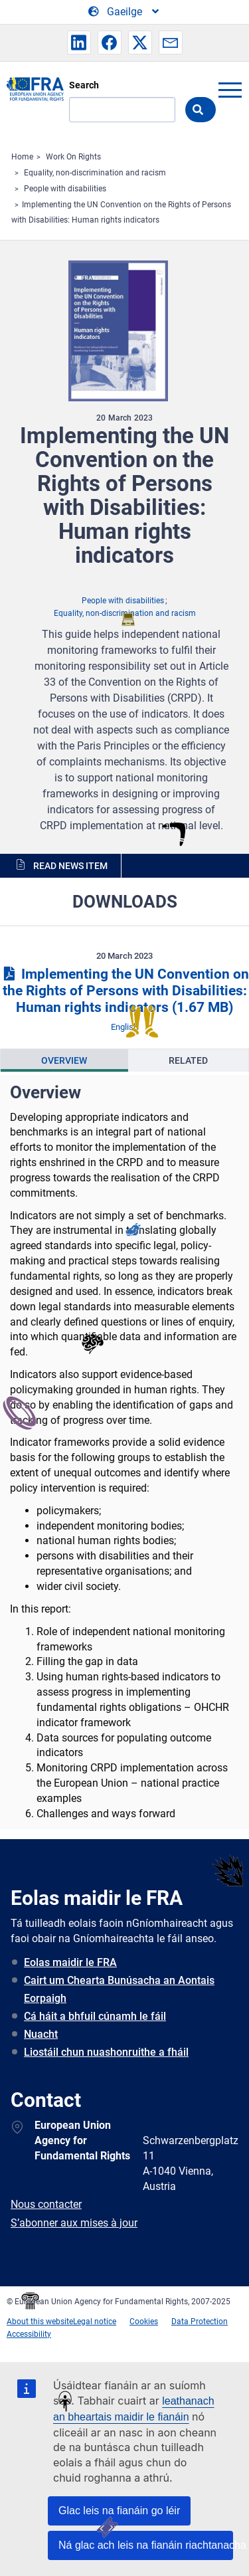  I want to click on view tire or wheel settings, so click(20, 1413).